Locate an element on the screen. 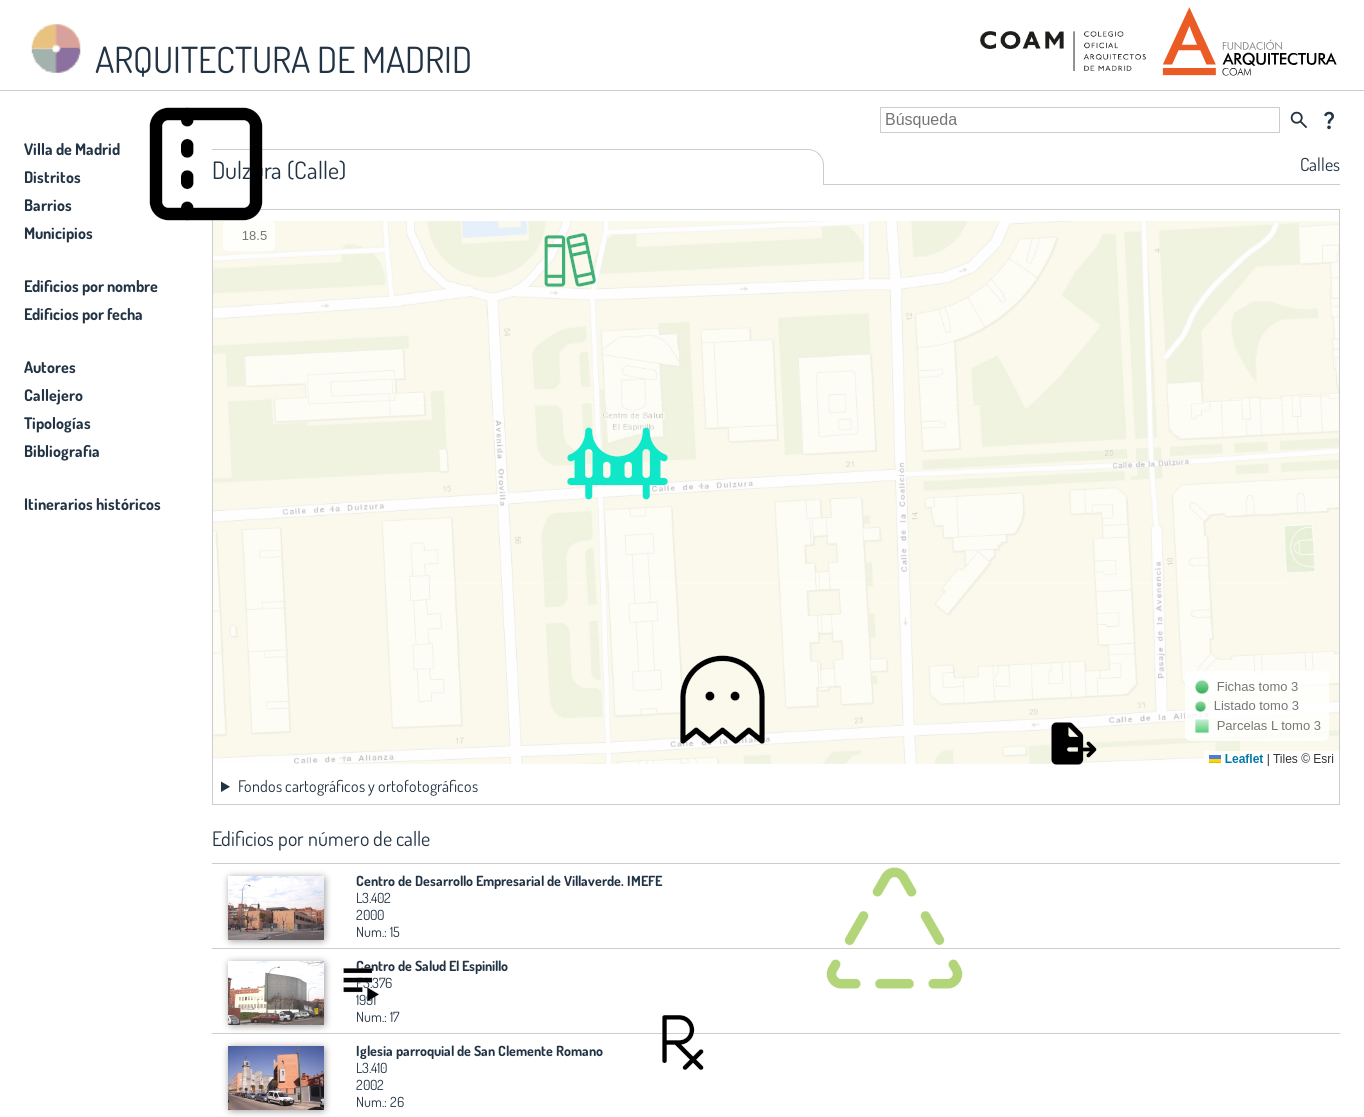  view prescription details is located at coordinates (680, 1042).